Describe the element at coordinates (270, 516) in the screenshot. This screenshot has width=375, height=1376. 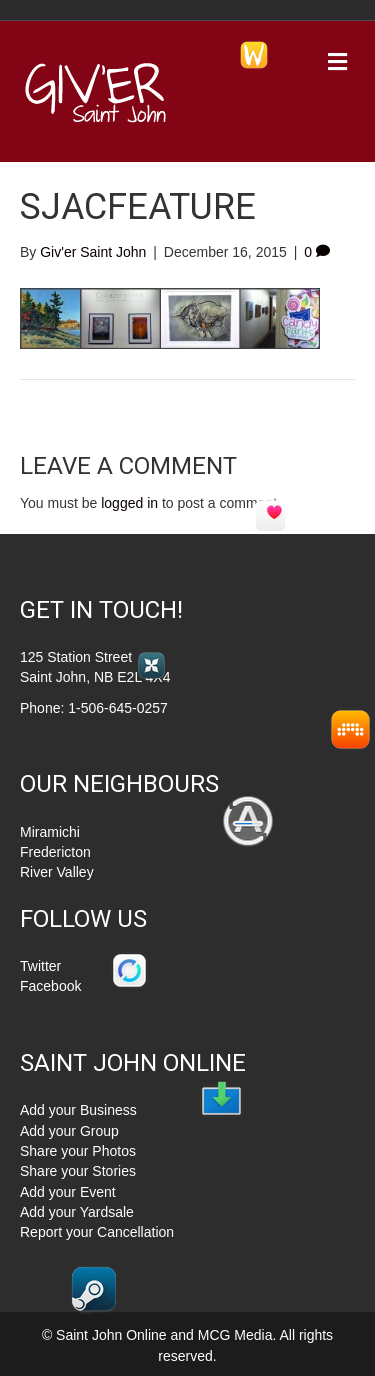
I see `open the Health app to view fitness and wellness data` at that location.